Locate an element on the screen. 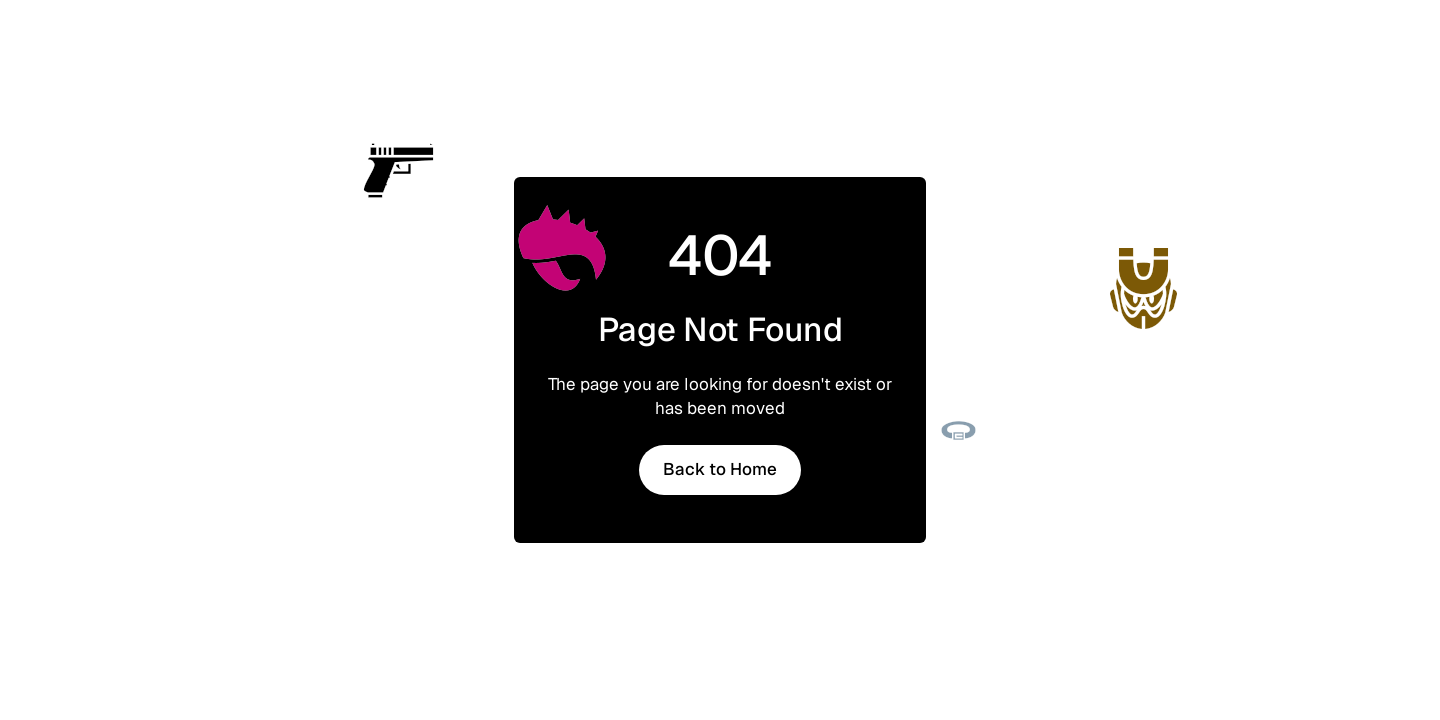 This screenshot has width=1440, height=720. equip or manage belt accessory is located at coordinates (958, 430).